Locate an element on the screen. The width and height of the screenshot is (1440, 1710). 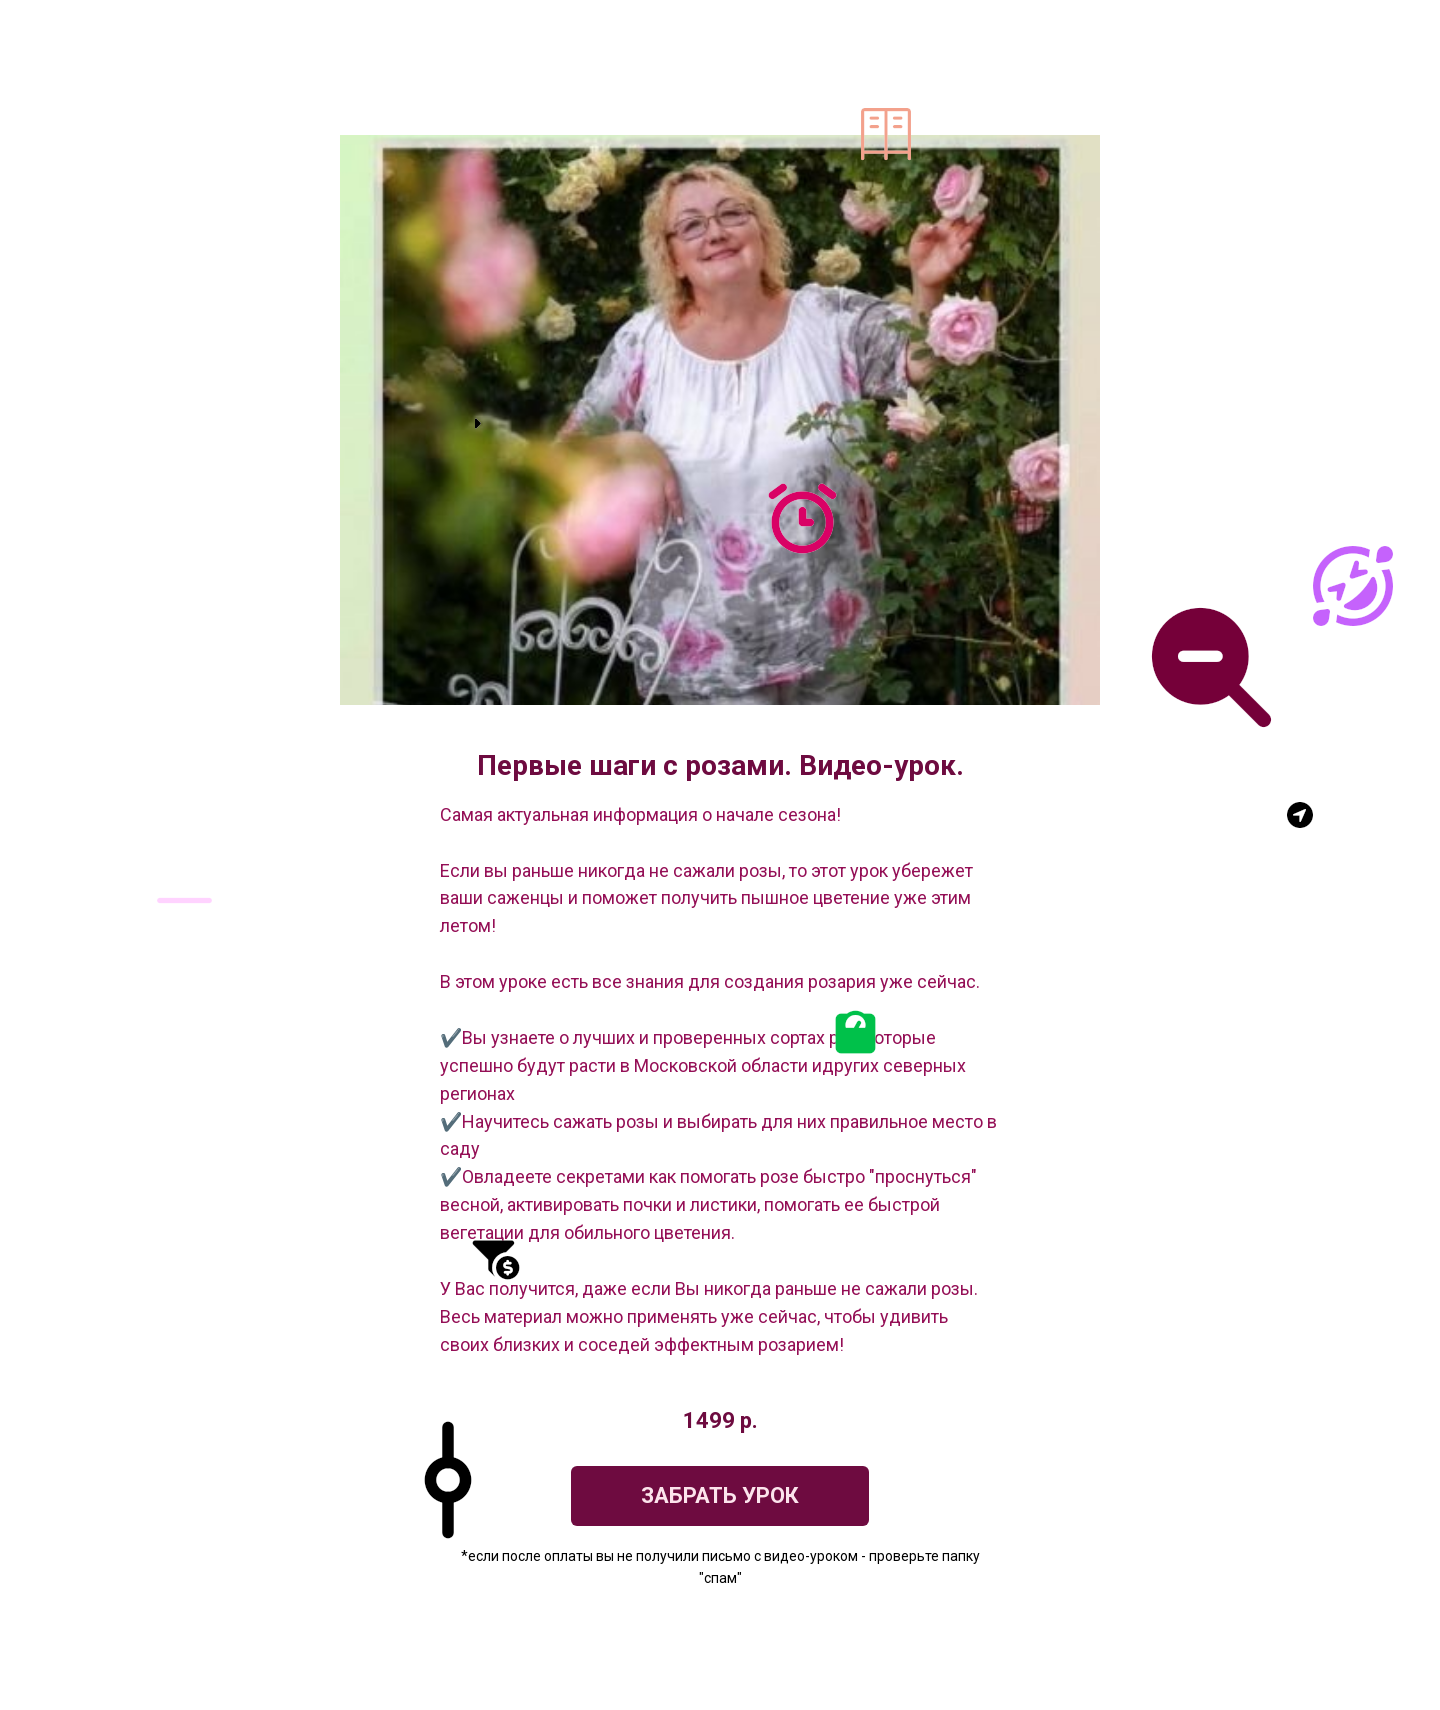
access storage lockers is located at coordinates (886, 133).